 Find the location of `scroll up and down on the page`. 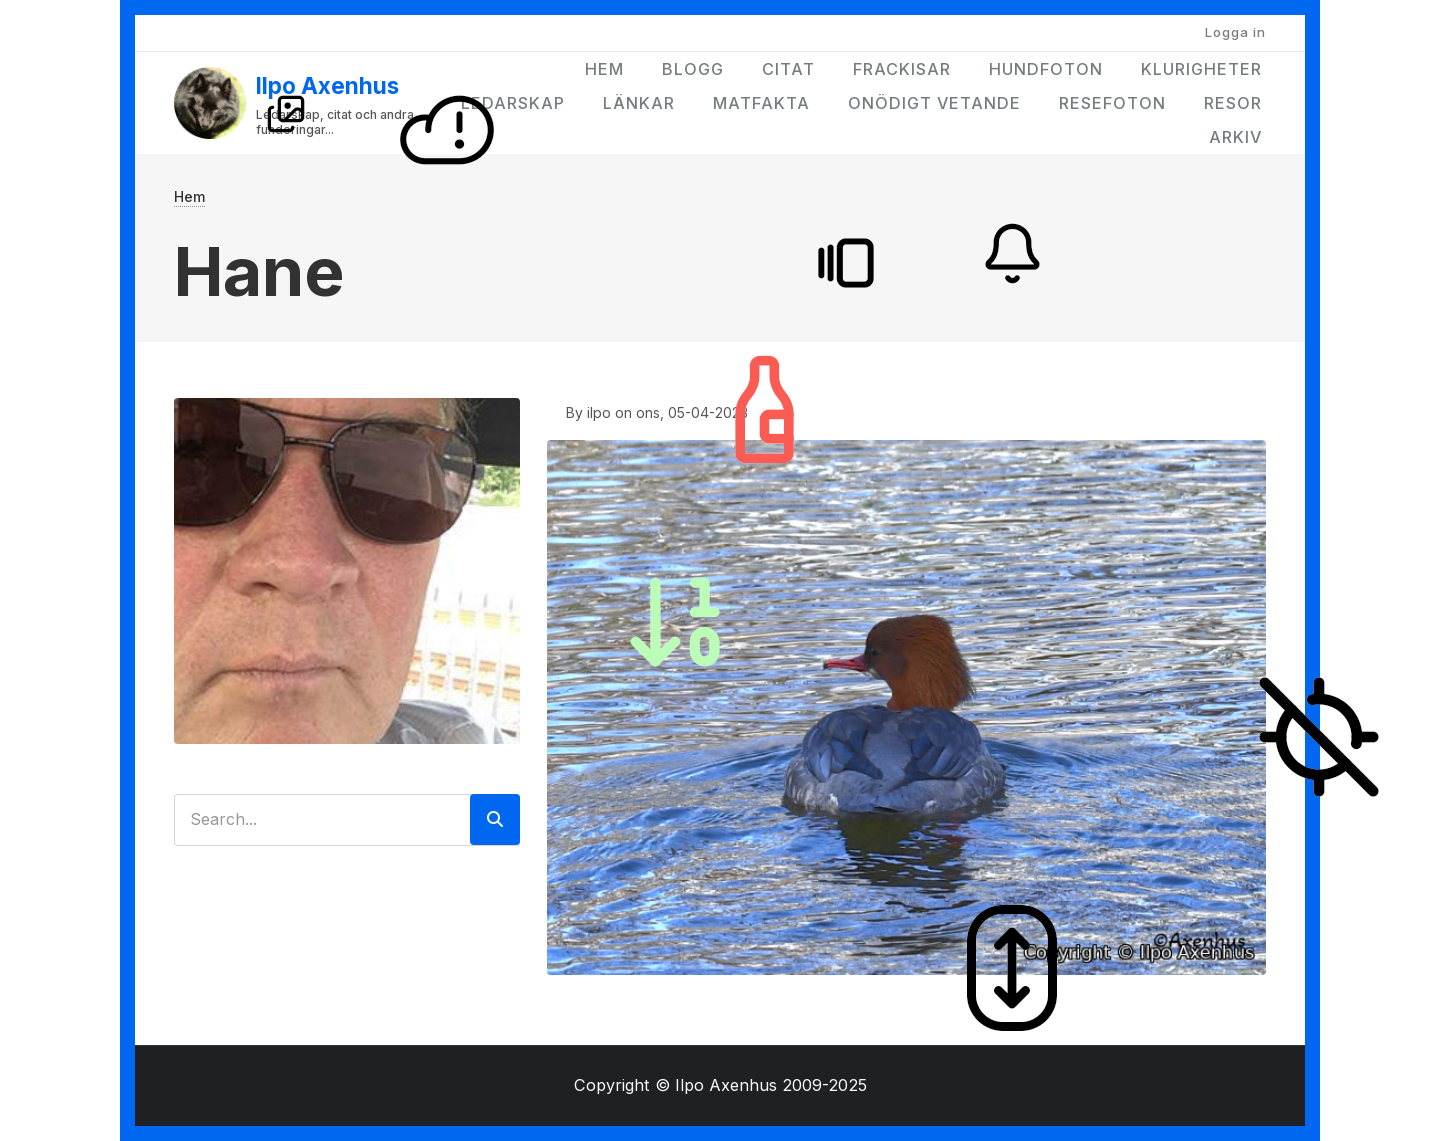

scroll up and down on the page is located at coordinates (1012, 968).